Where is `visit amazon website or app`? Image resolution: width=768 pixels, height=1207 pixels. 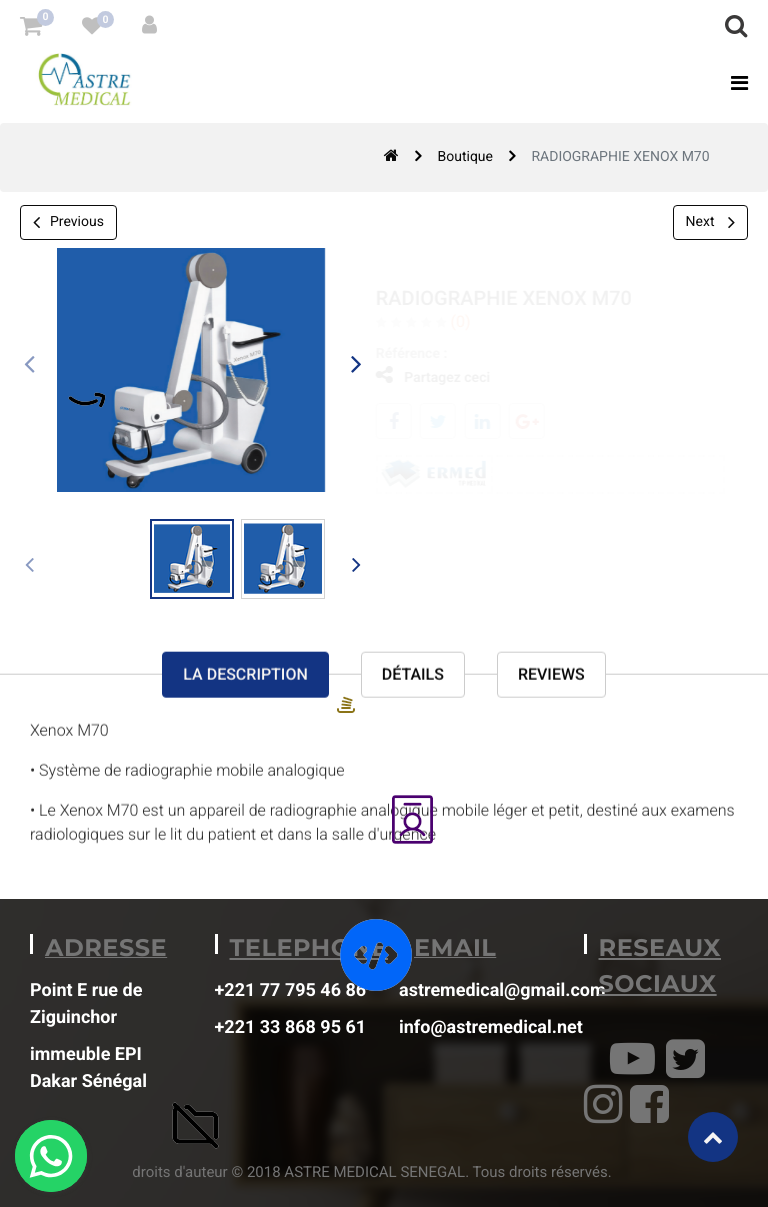 visit amazon website or app is located at coordinates (87, 400).